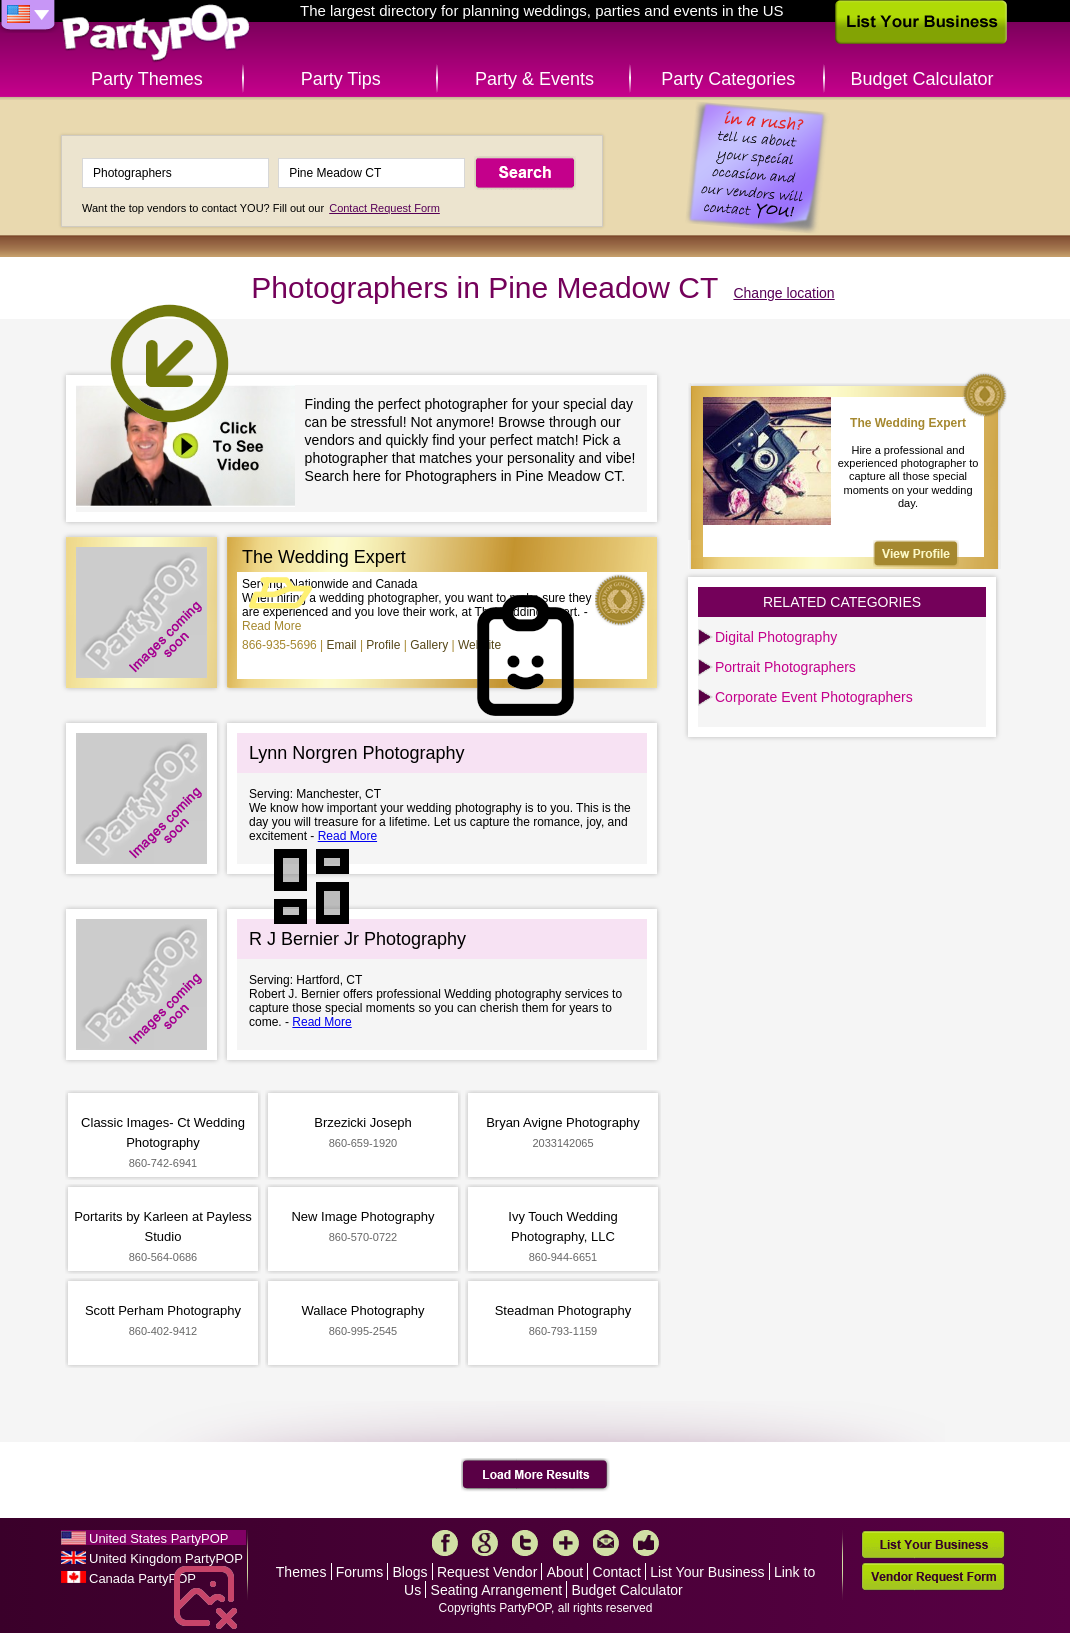  I want to click on remove or delete a photo, so click(204, 1596).